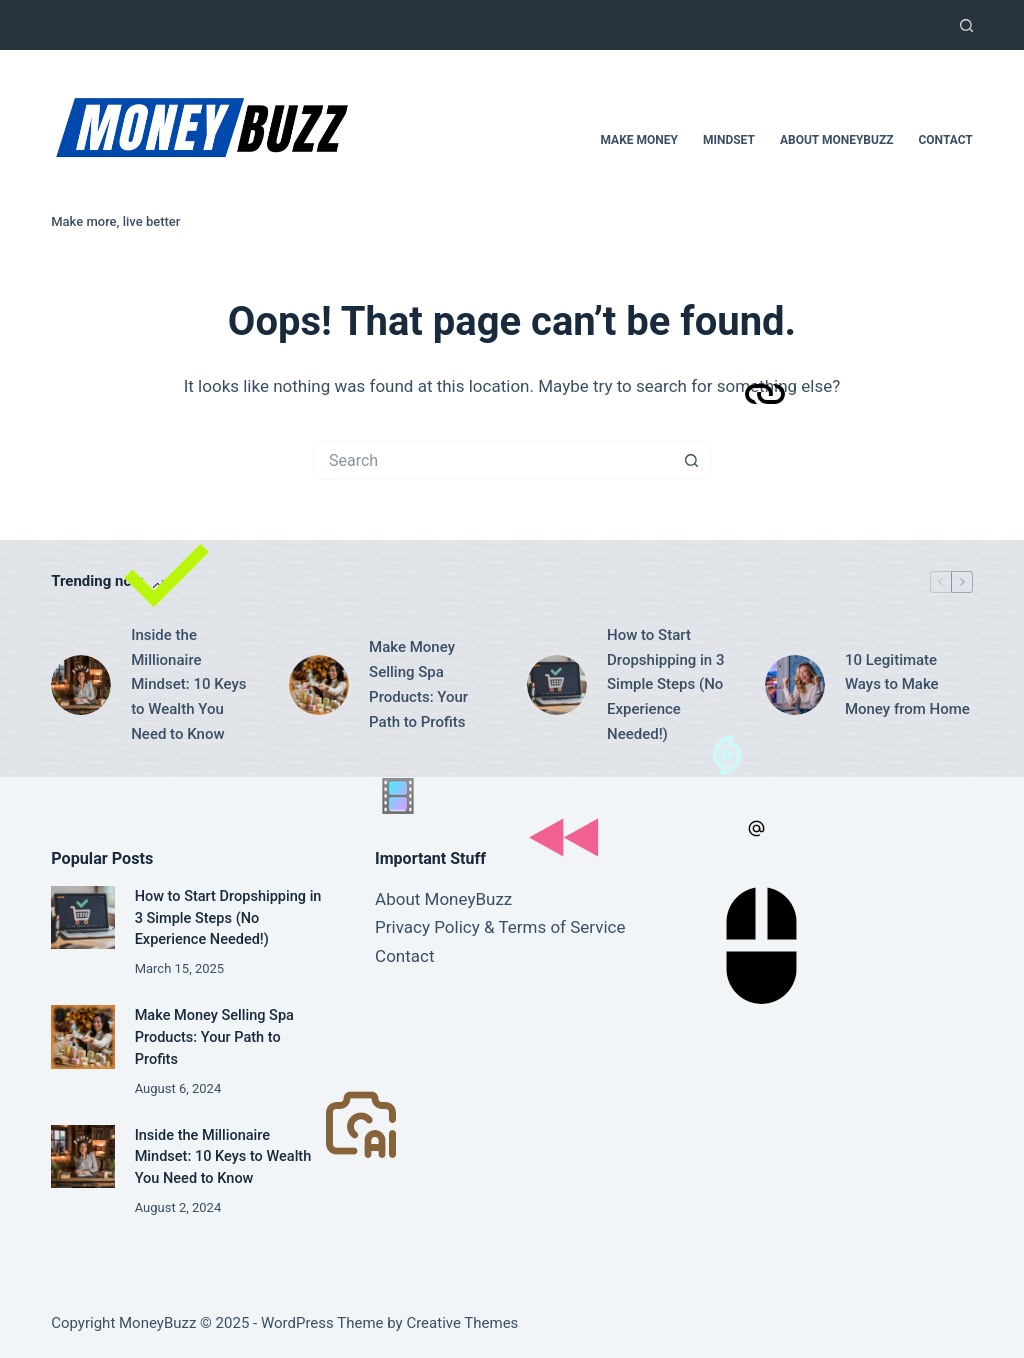  Describe the element at coordinates (166, 573) in the screenshot. I see `confirm or submit an action` at that location.